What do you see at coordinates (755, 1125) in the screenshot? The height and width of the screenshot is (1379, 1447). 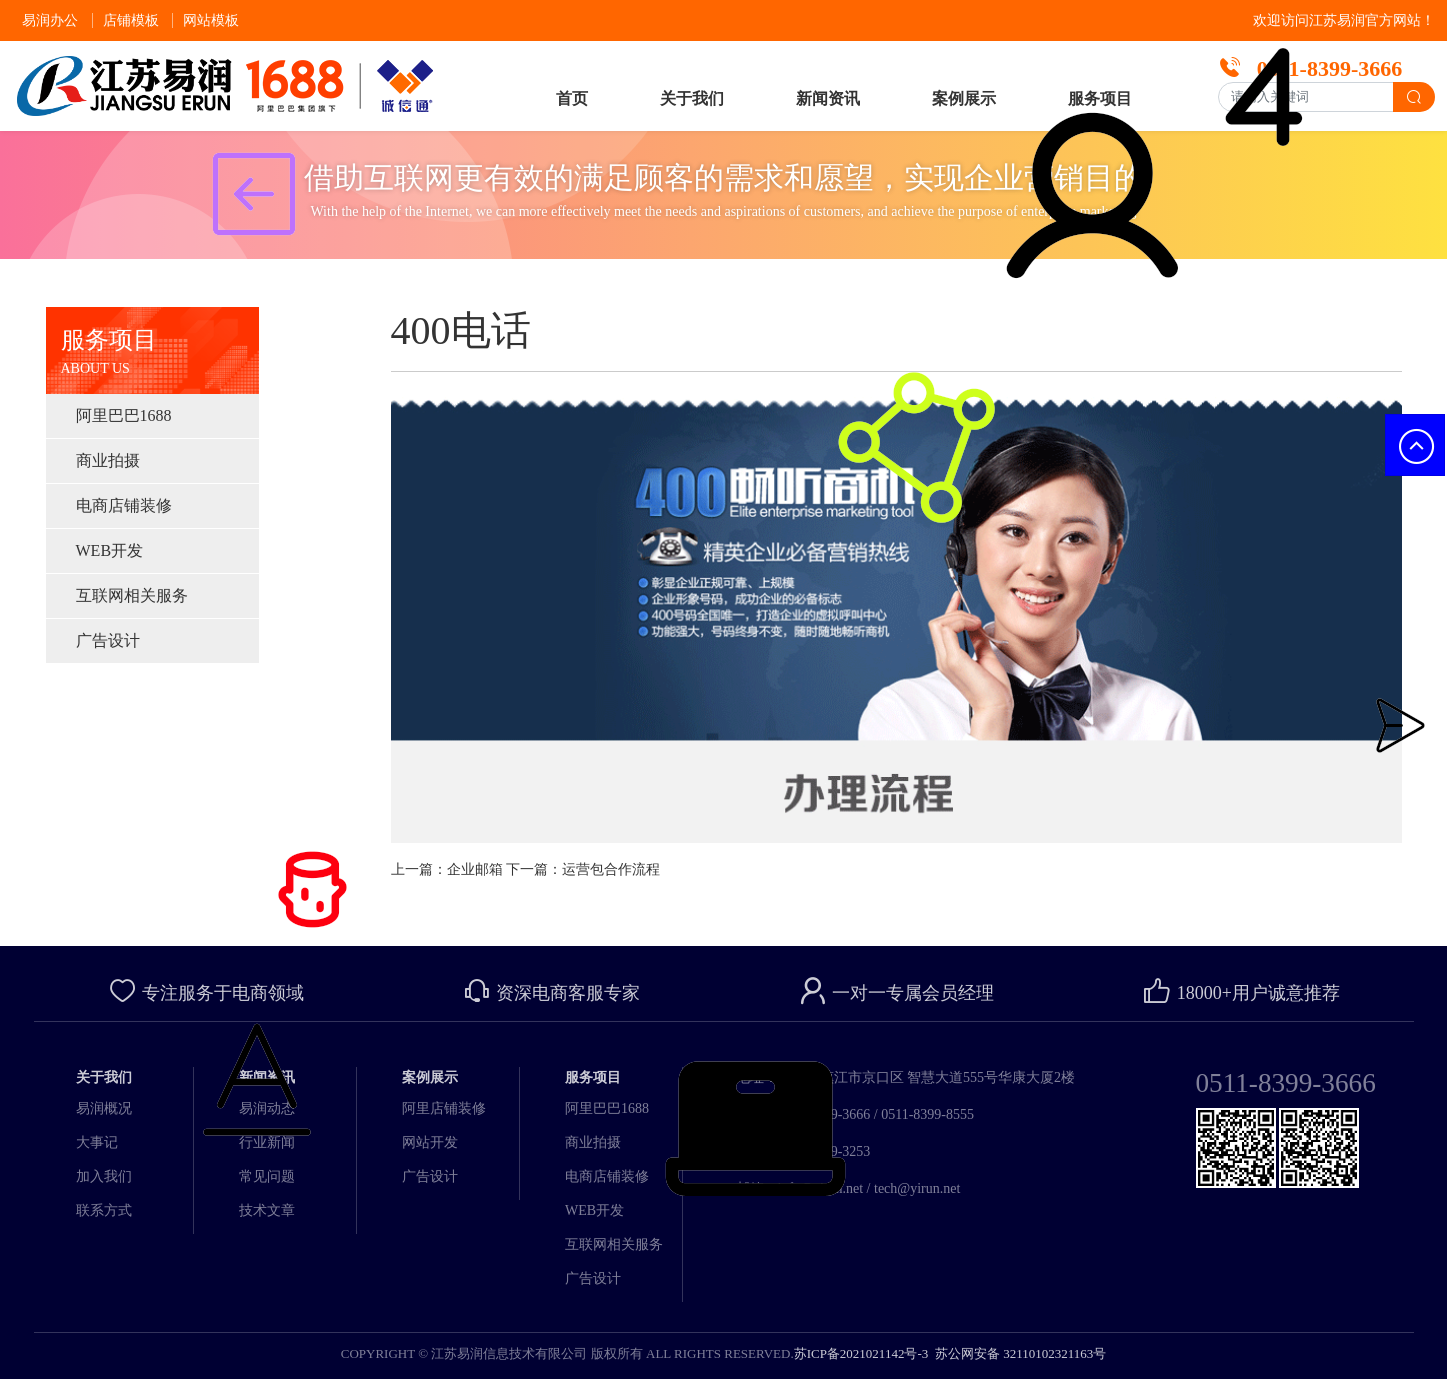 I see `switch to desktop view` at bounding box center [755, 1125].